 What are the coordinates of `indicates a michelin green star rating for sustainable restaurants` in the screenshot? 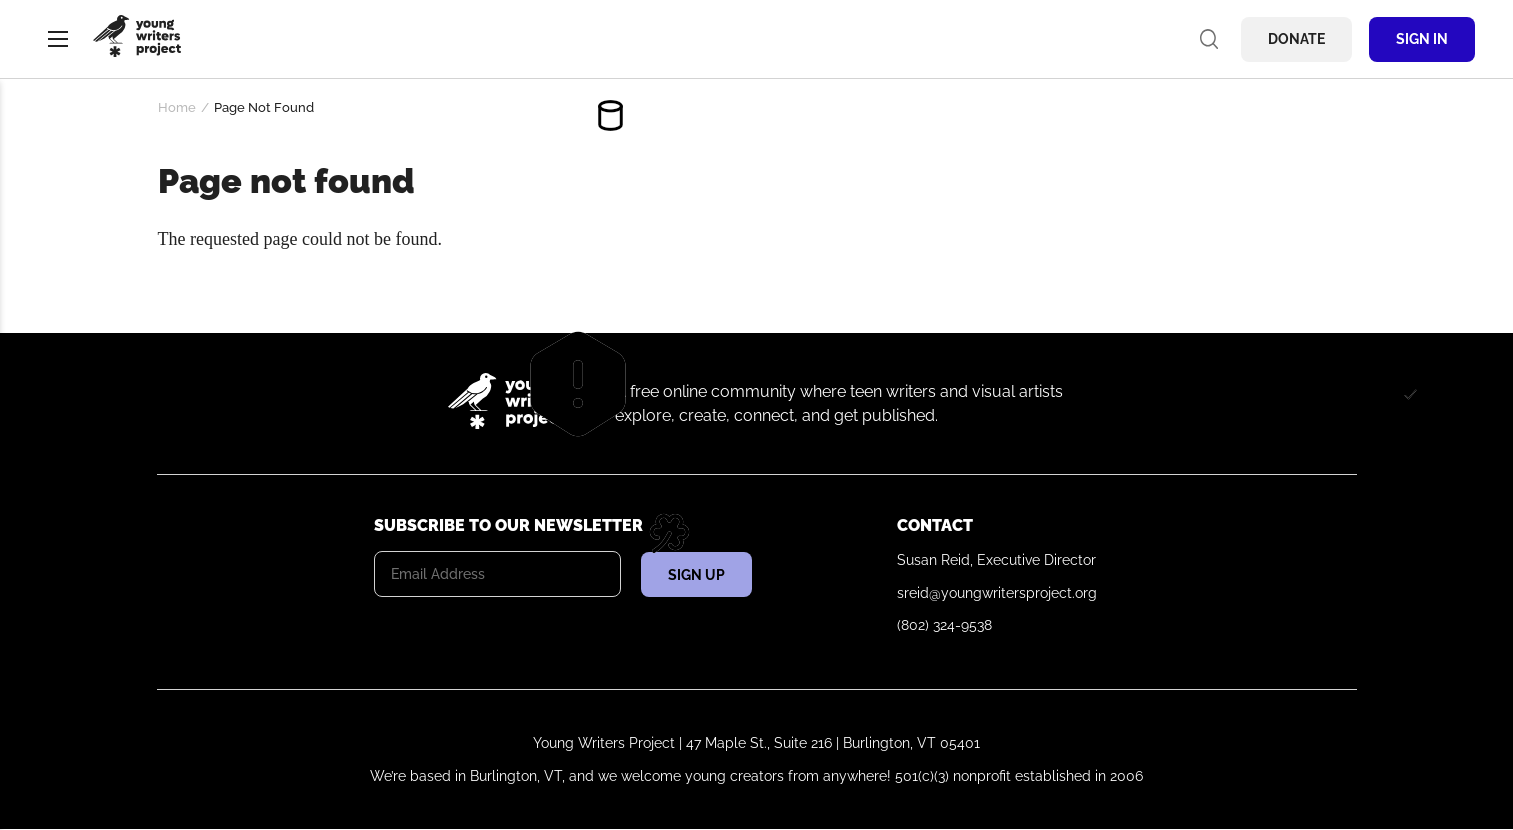 It's located at (669, 533).